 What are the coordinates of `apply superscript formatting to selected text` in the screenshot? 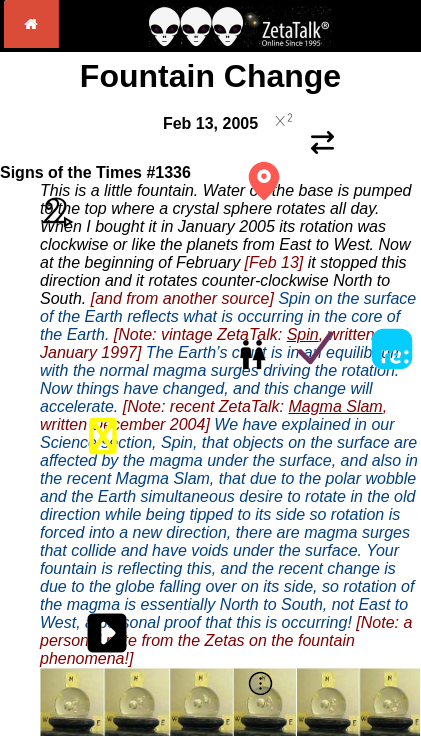 It's located at (283, 120).